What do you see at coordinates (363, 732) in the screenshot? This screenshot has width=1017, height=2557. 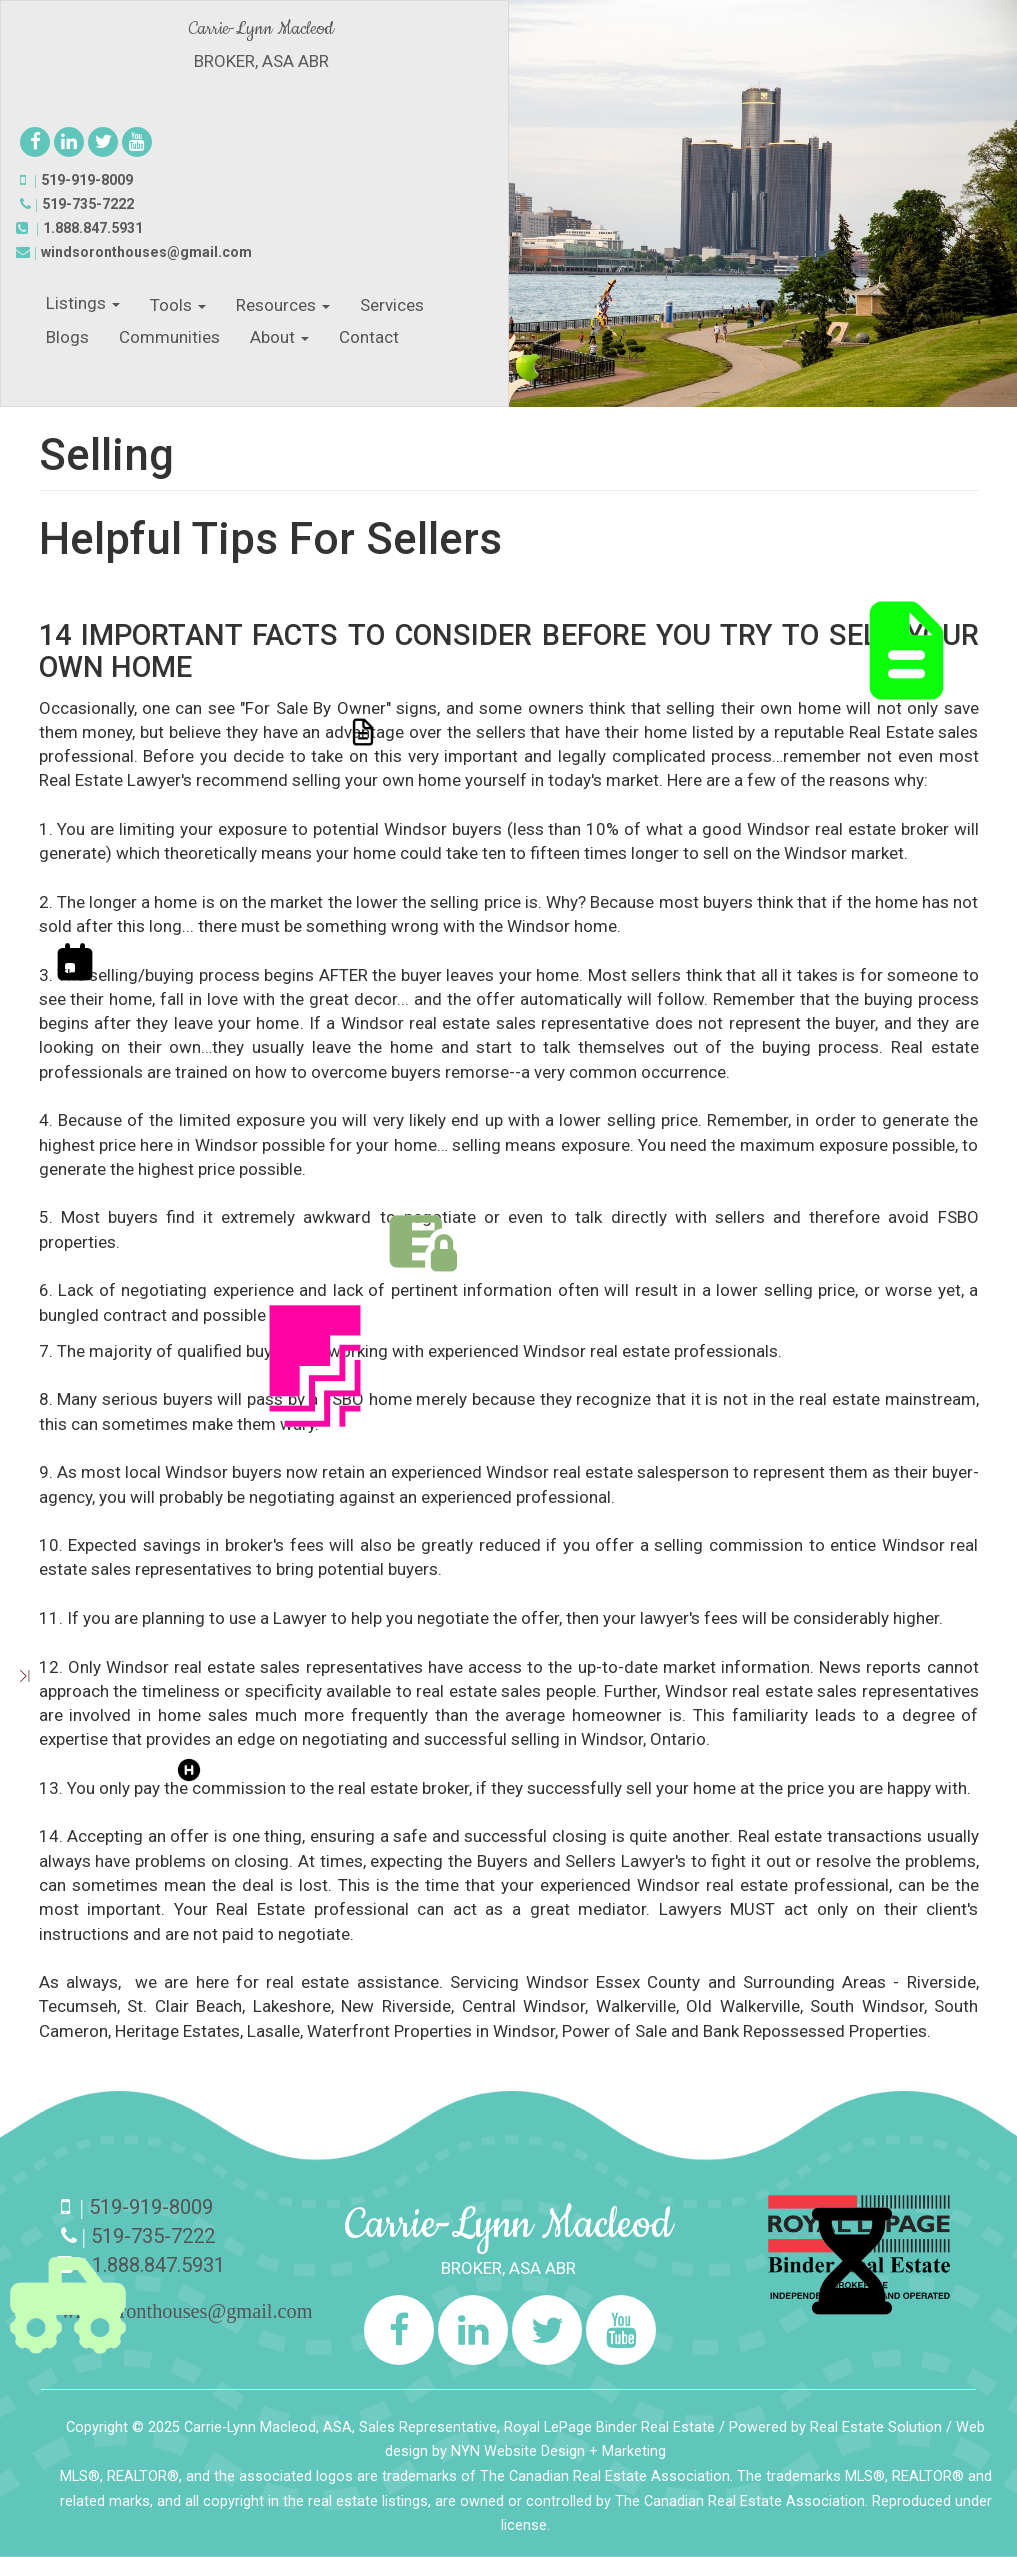 I see `view document details` at bounding box center [363, 732].